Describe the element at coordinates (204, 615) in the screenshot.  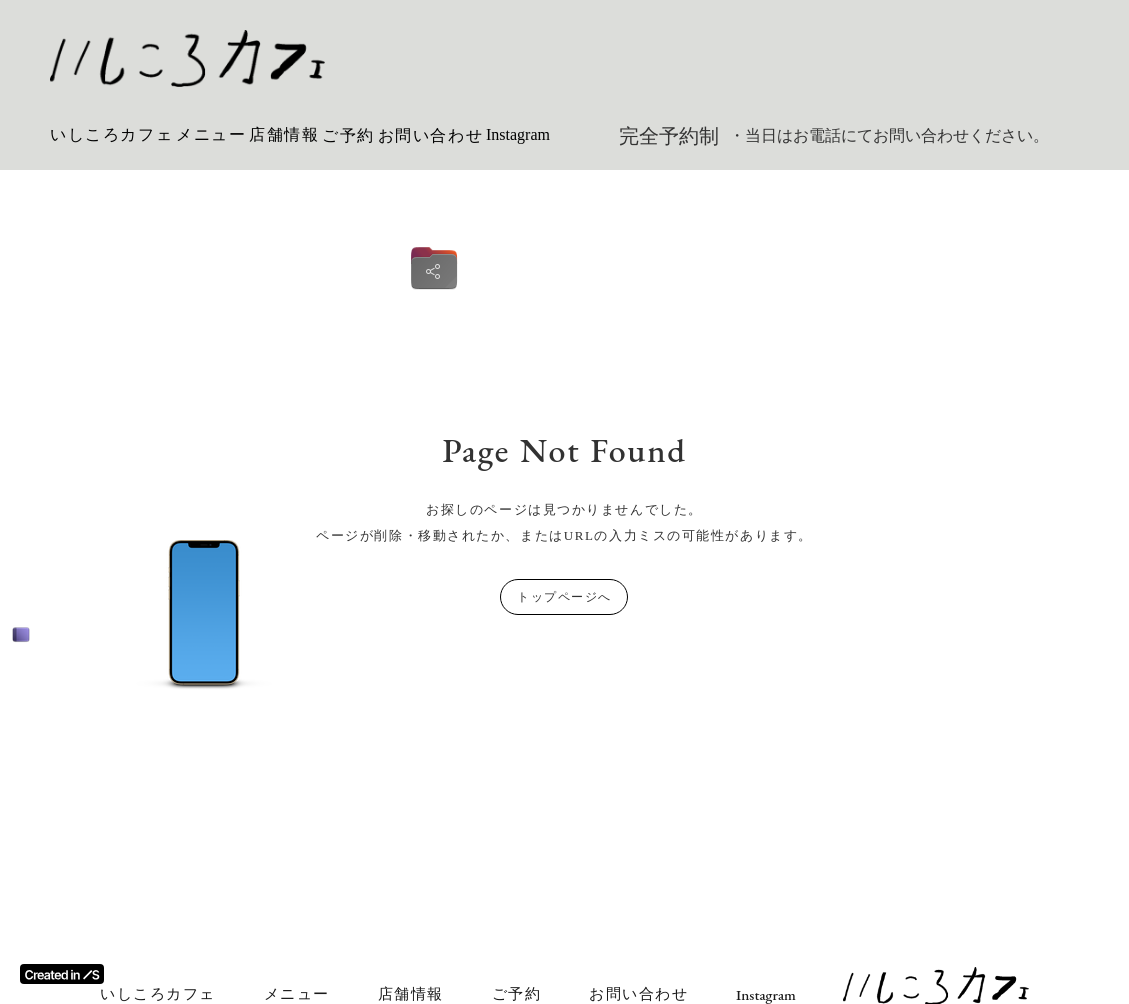
I see `iPhone 12 Pro Max device identifier in system settings` at that location.